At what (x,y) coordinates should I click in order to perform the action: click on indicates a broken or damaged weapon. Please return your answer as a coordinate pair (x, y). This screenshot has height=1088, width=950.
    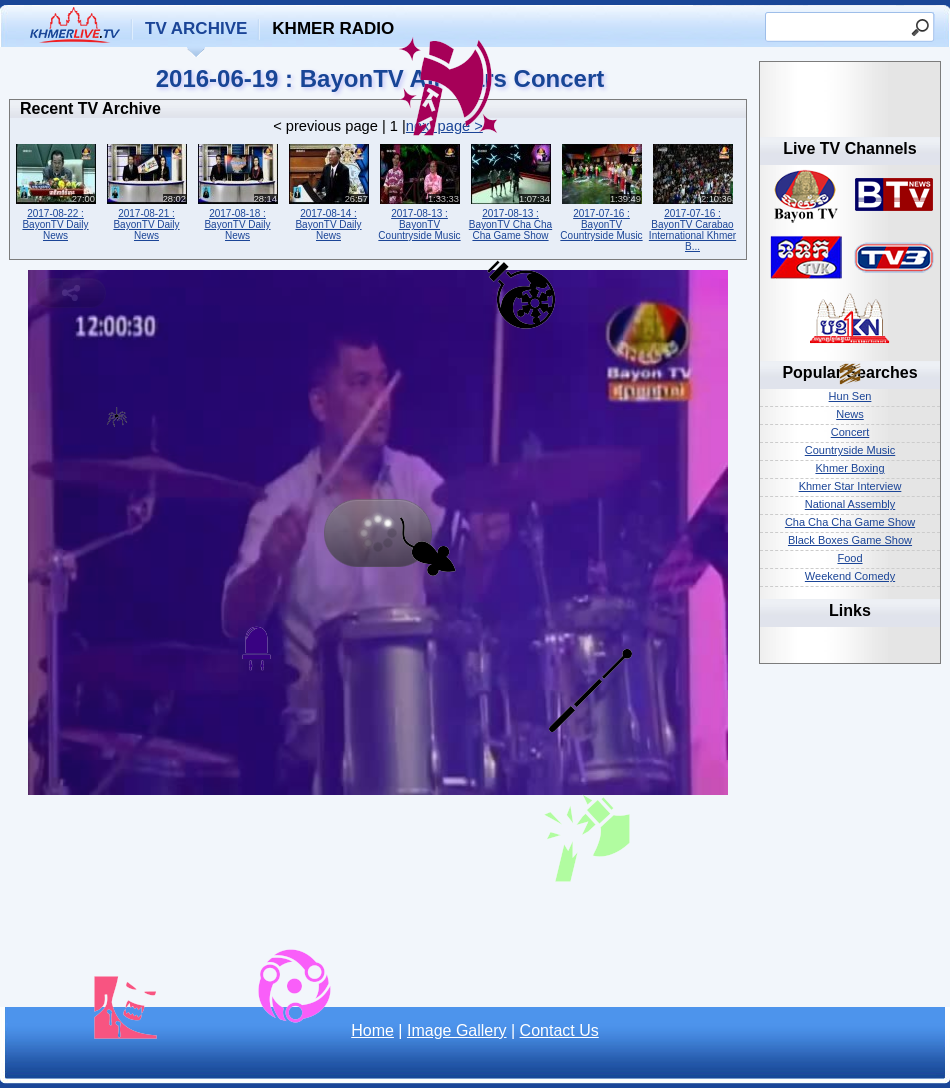
    Looking at the image, I should click on (584, 836).